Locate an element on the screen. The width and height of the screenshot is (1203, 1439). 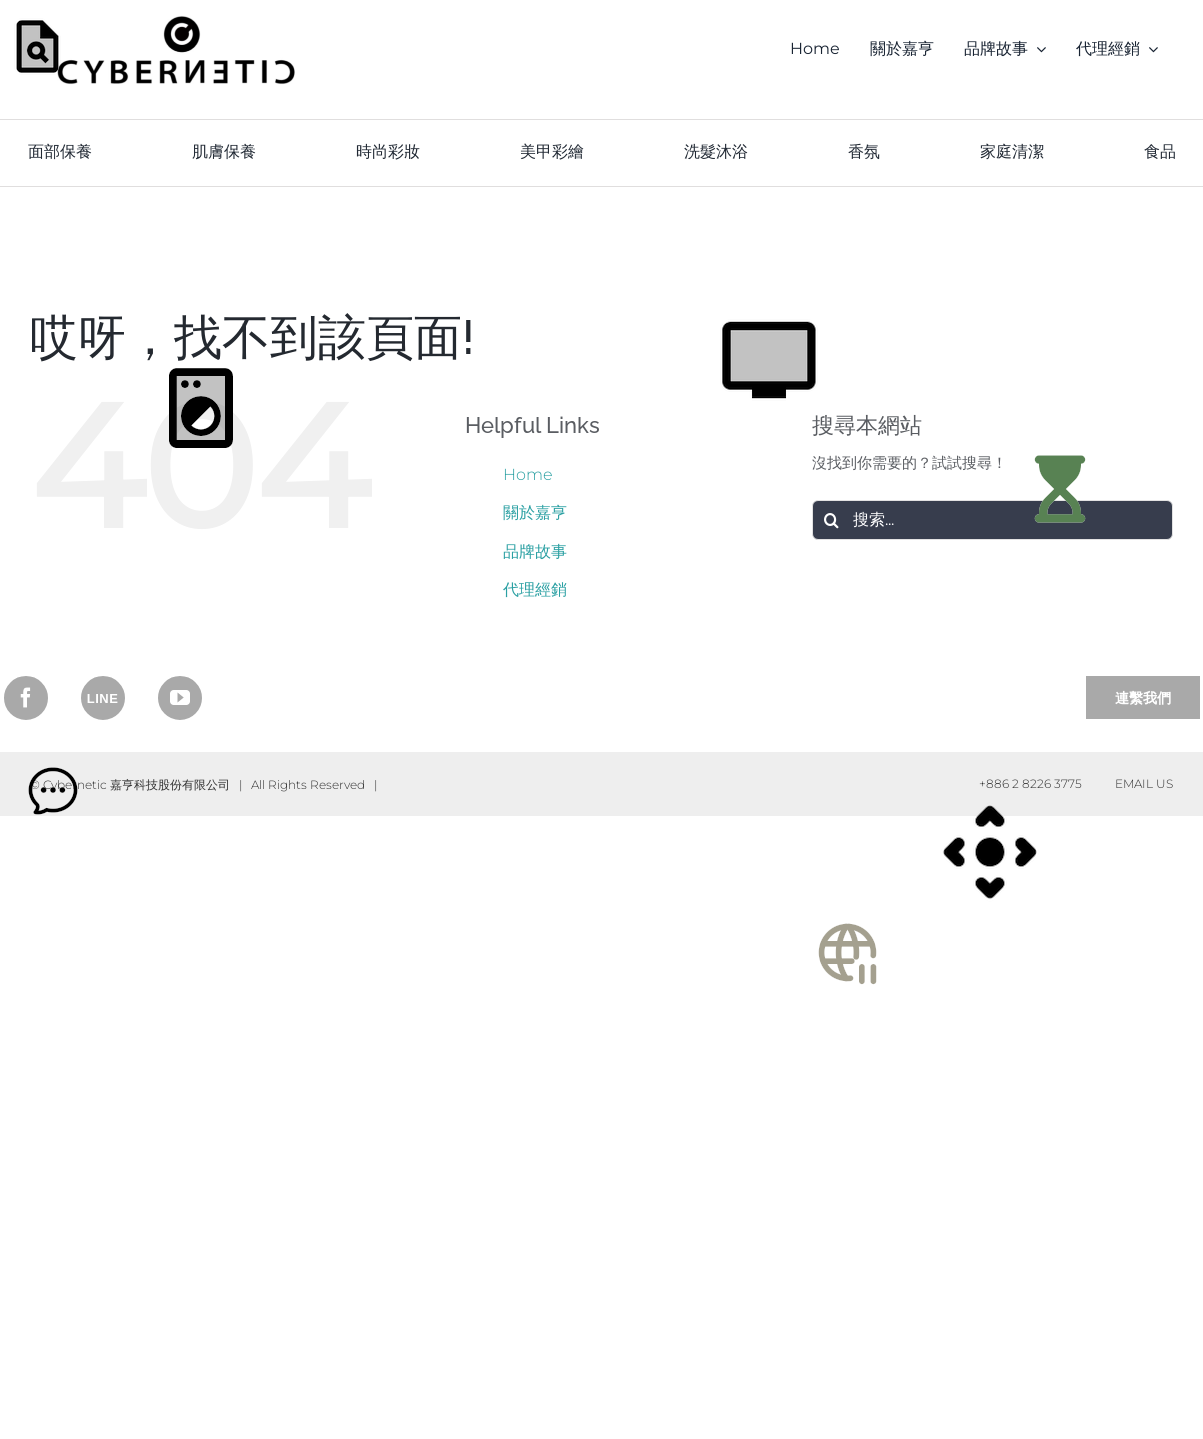
indicates a process in progress or loading state is located at coordinates (1060, 489).